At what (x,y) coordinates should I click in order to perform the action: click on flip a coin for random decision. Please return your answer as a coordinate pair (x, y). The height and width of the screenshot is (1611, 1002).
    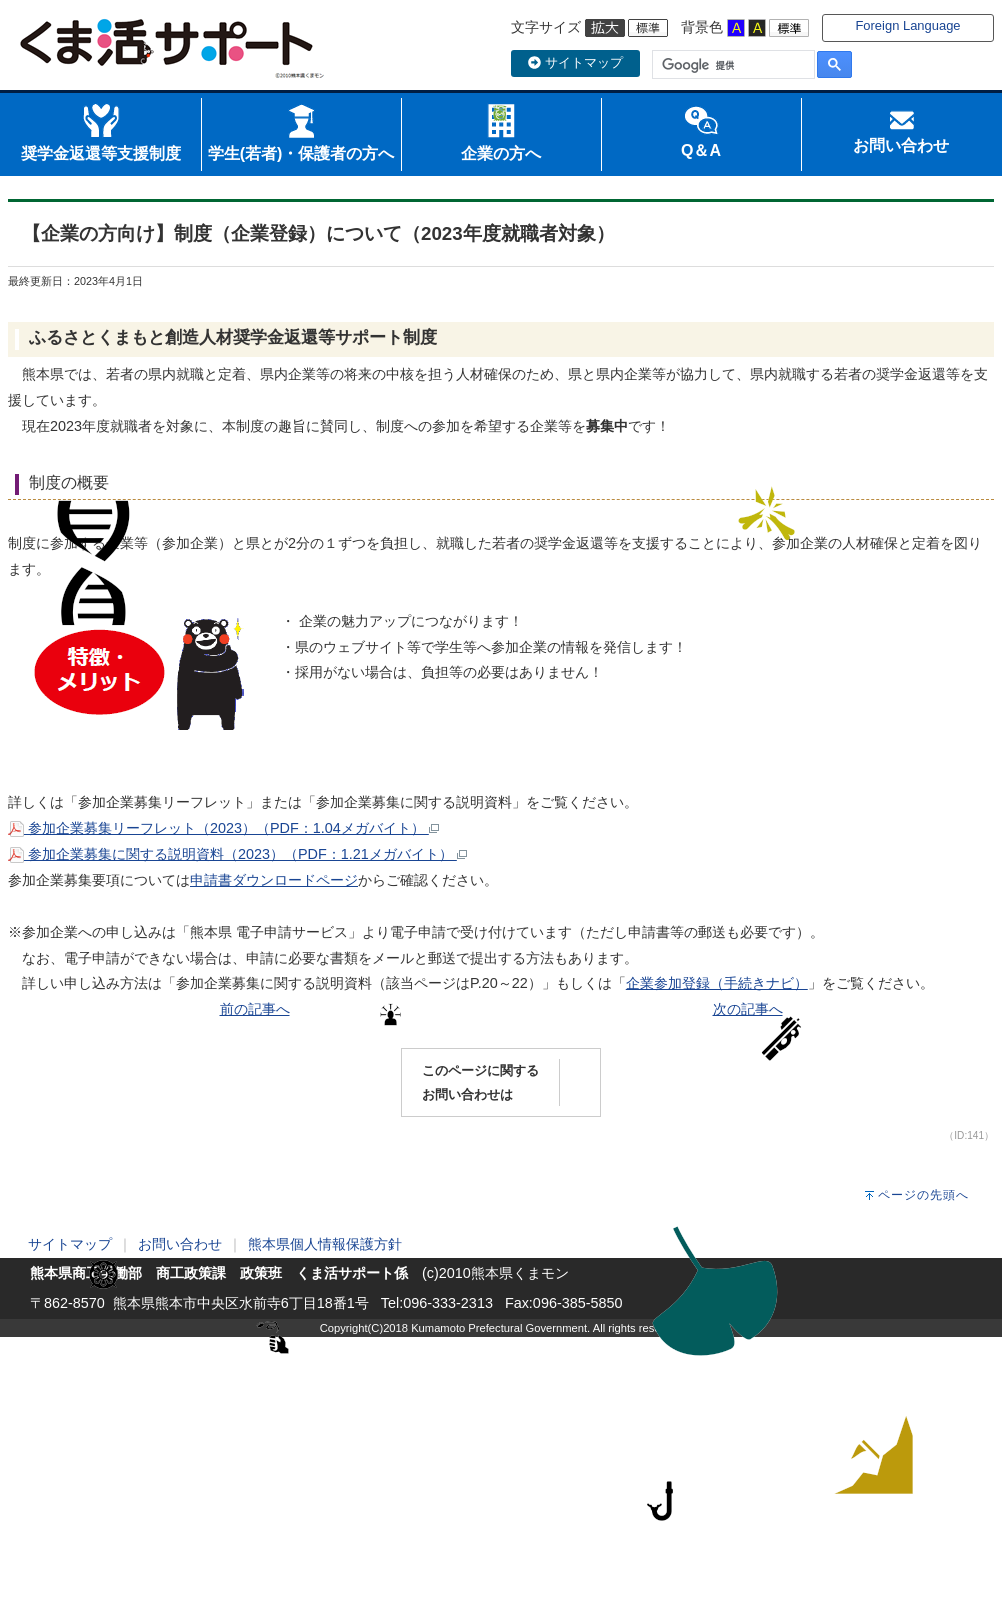
    Looking at the image, I should click on (271, 1336).